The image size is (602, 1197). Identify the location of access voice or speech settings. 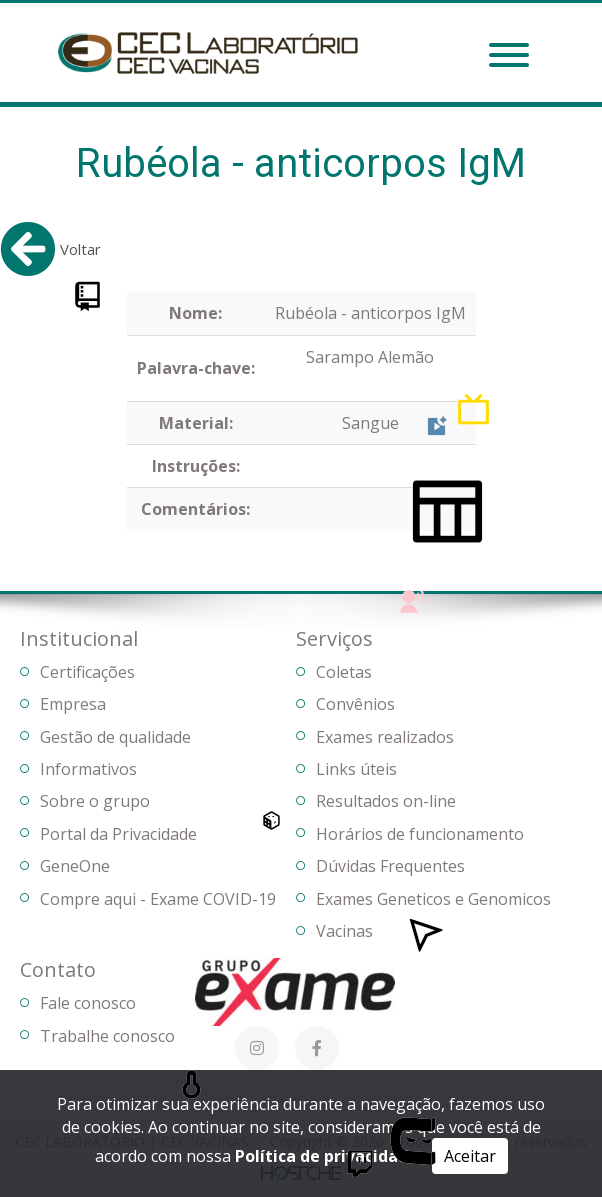
(412, 602).